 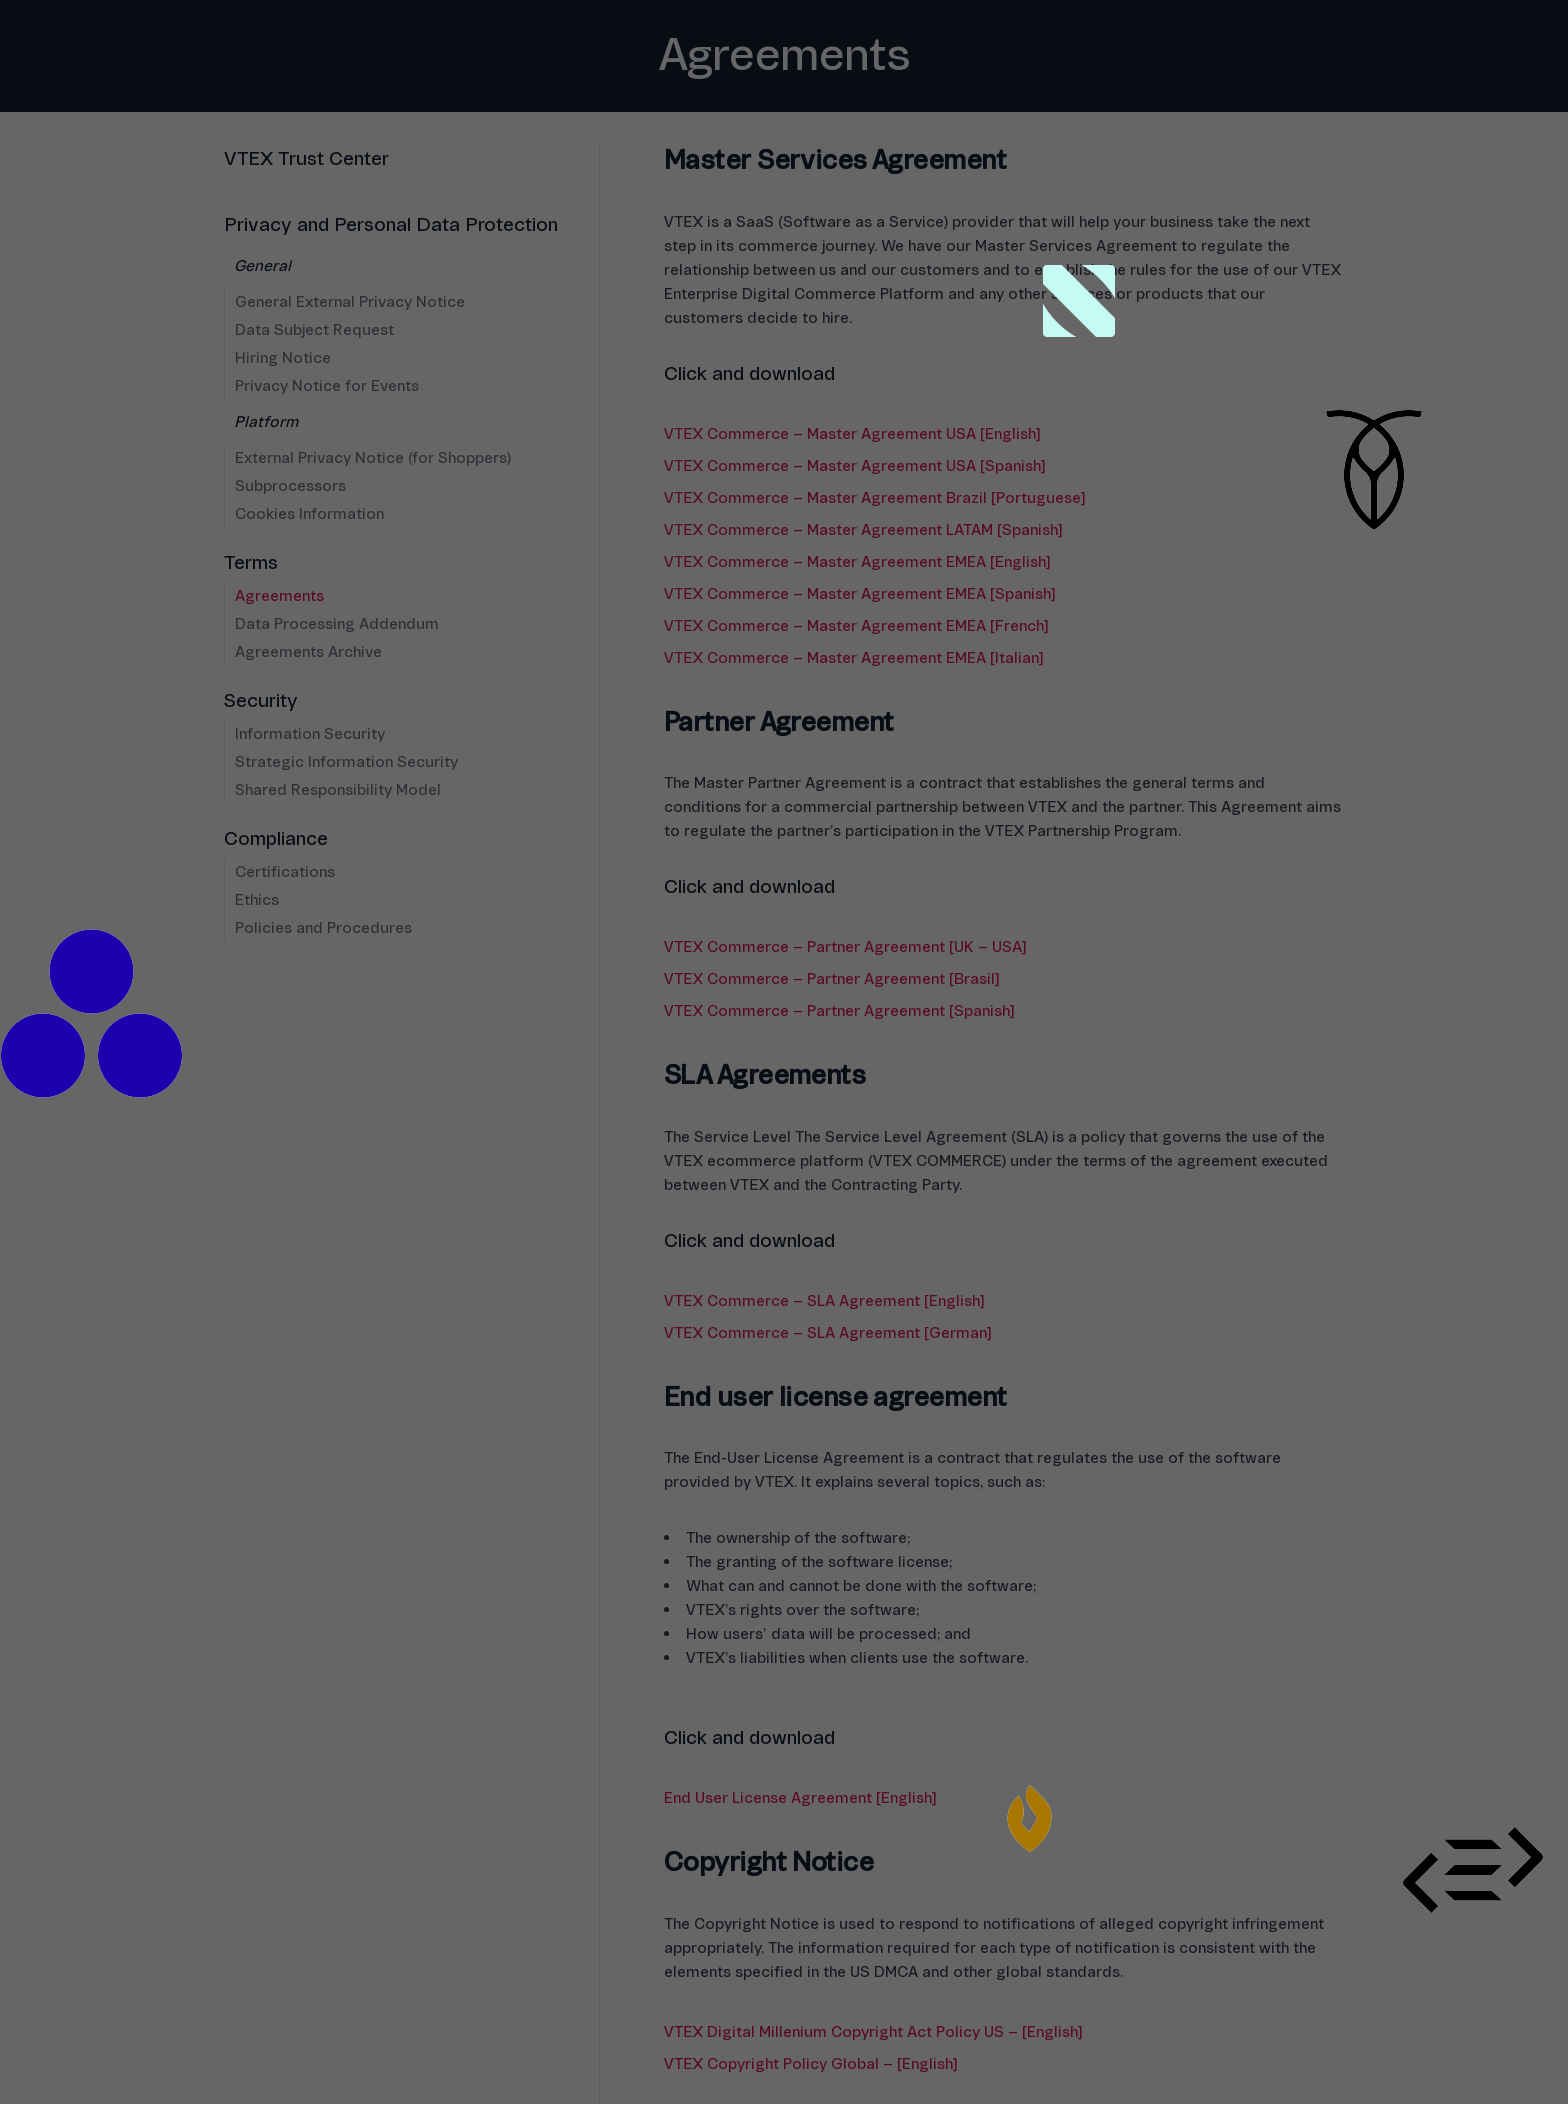 What do you see at coordinates (1029, 1818) in the screenshot?
I see `firewalla network security app` at bounding box center [1029, 1818].